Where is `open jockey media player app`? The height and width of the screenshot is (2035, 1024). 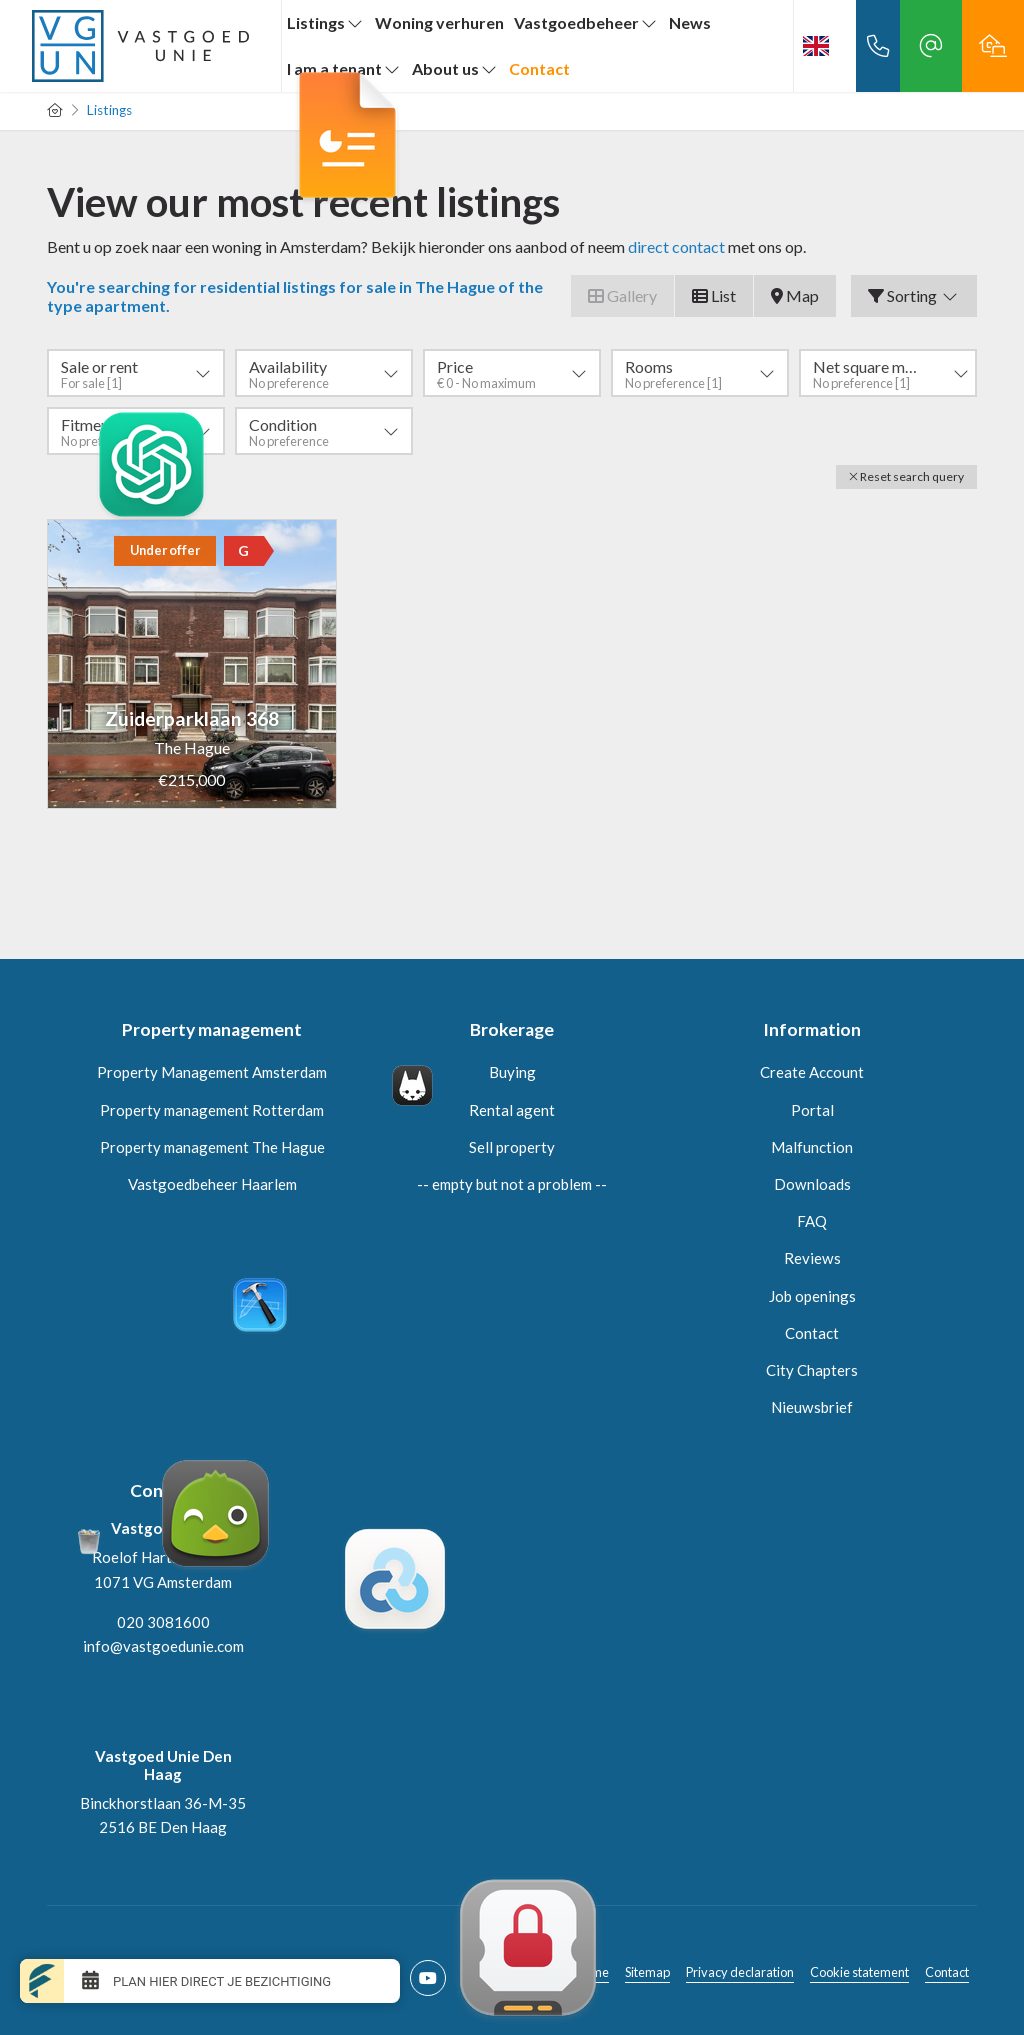
open jockey media player app is located at coordinates (260, 1305).